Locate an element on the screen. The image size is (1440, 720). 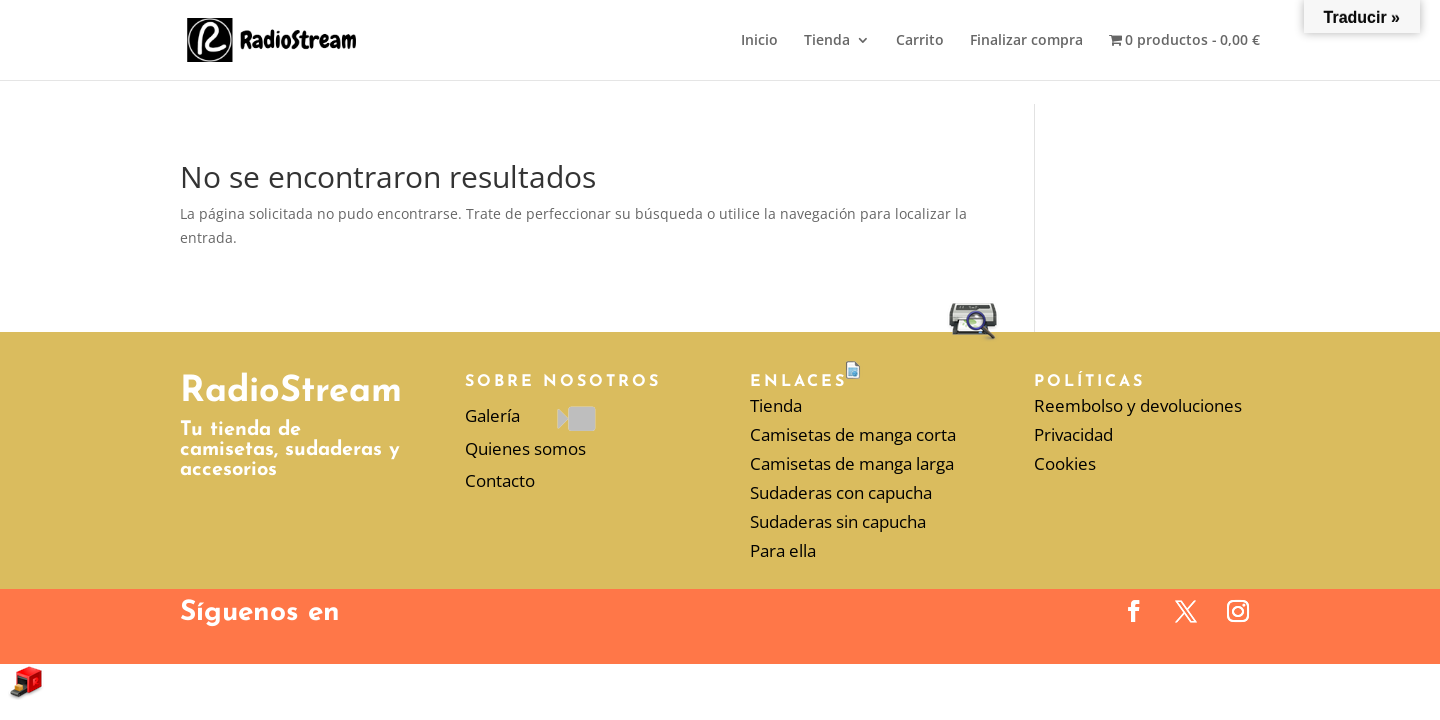
video file type indicator is located at coordinates (576, 417).